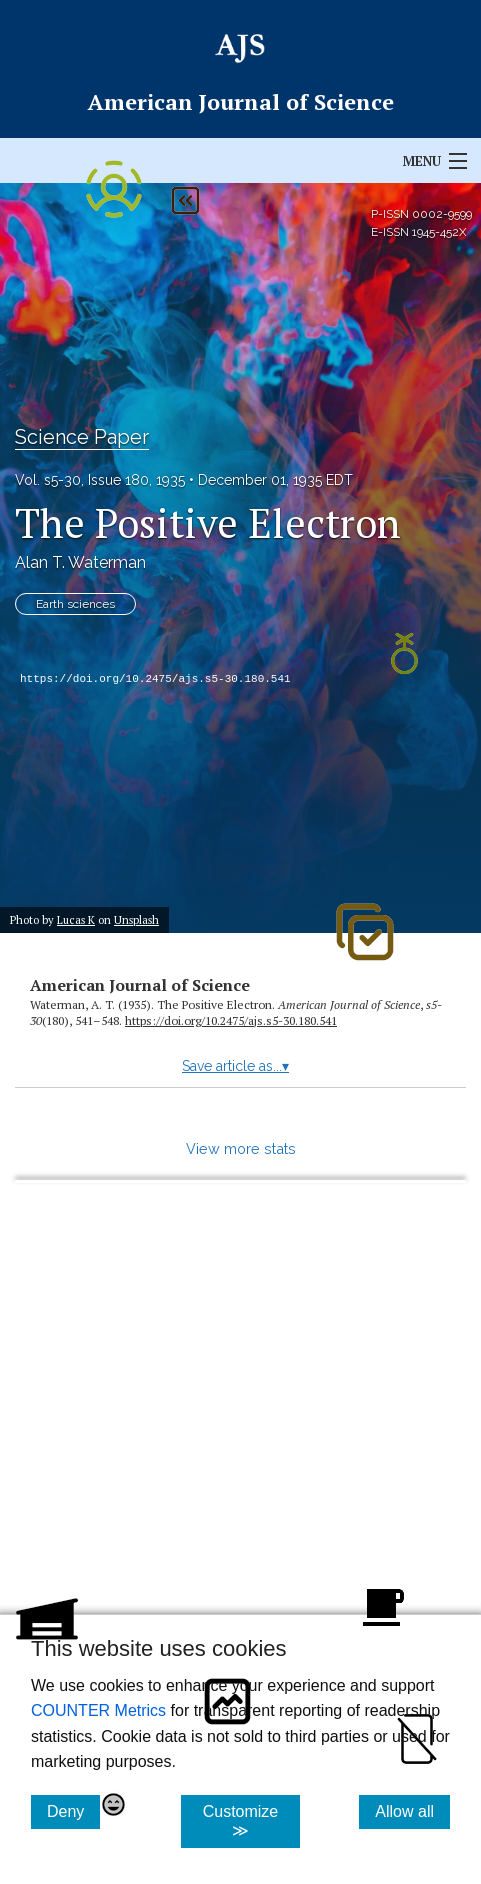  What do you see at coordinates (417, 1739) in the screenshot?
I see `mobile device unavailable or disconnected` at bounding box center [417, 1739].